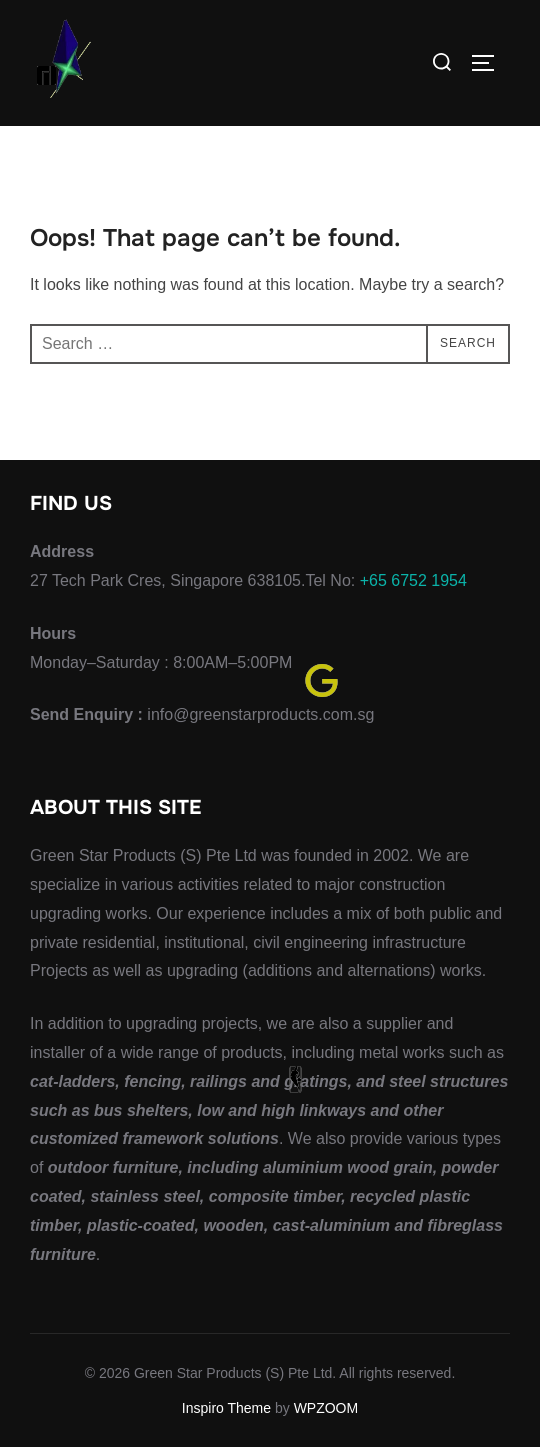  What do you see at coordinates (295, 1079) in the screenshot?
I see `open the NBA app` at bounding box center [295, 1079].